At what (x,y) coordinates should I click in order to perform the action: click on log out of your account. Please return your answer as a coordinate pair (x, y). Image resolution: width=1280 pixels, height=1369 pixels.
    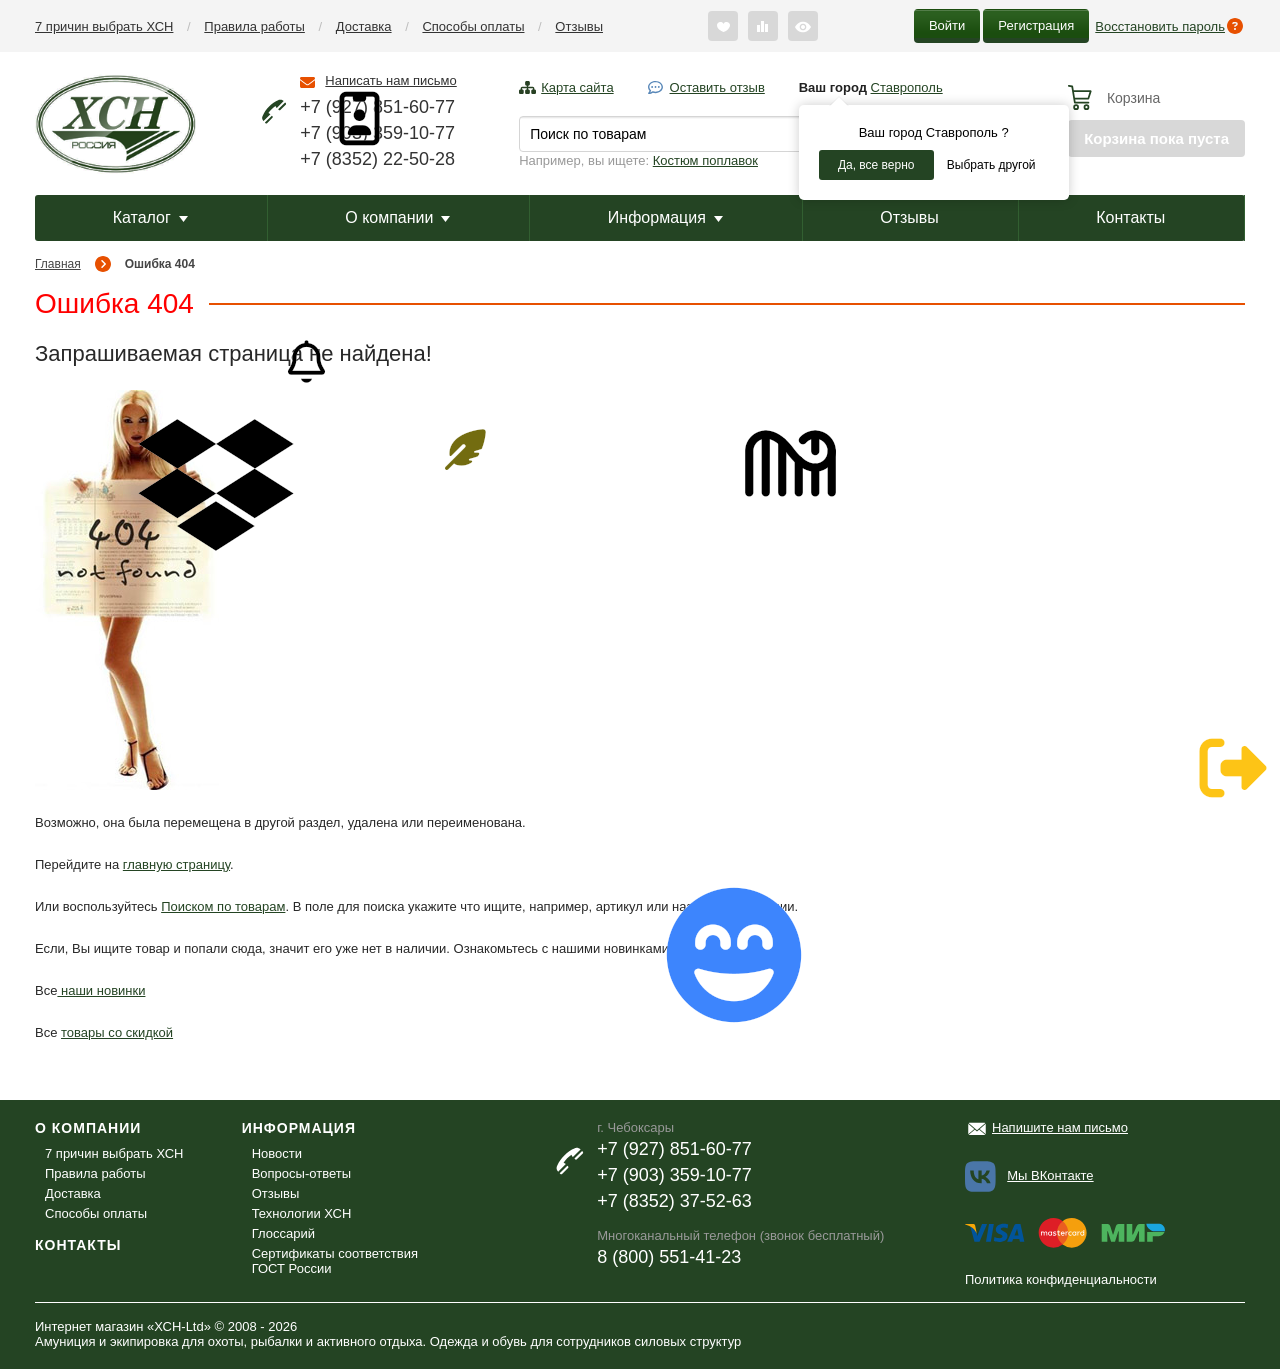
    Looking at the image, I should click on (1233, 768).